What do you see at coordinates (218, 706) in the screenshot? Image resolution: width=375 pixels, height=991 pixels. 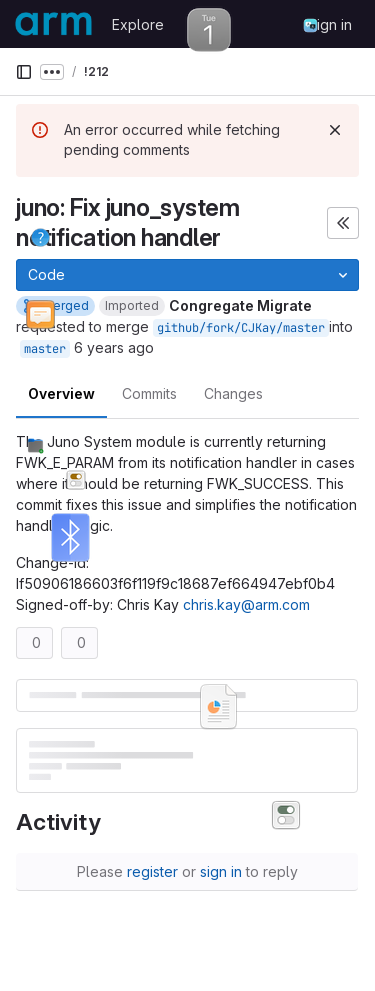 I see `open a presentation file` at bounding box center [218, 706].